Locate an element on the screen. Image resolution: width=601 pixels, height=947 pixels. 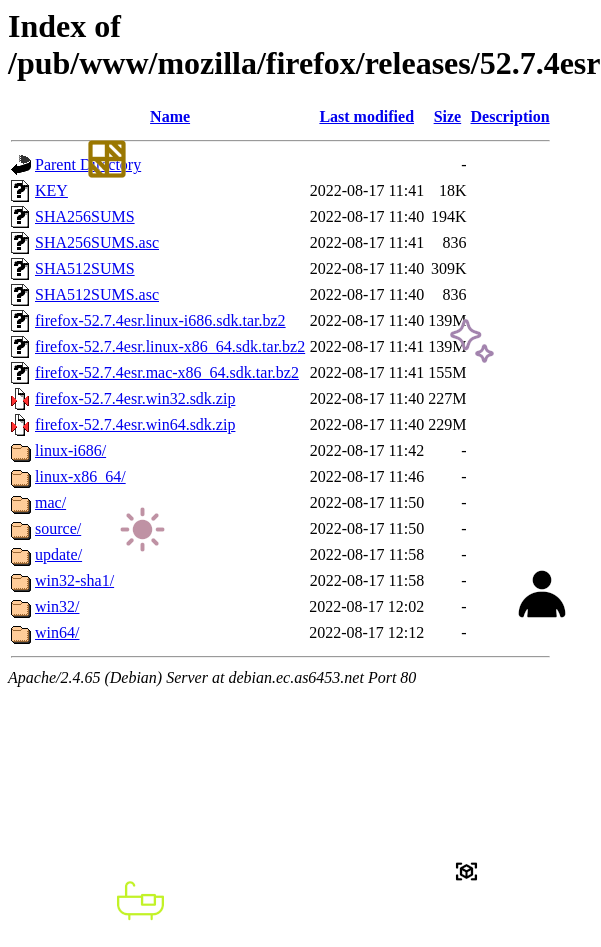
switch to light mode is located at coordinates (142, 529).